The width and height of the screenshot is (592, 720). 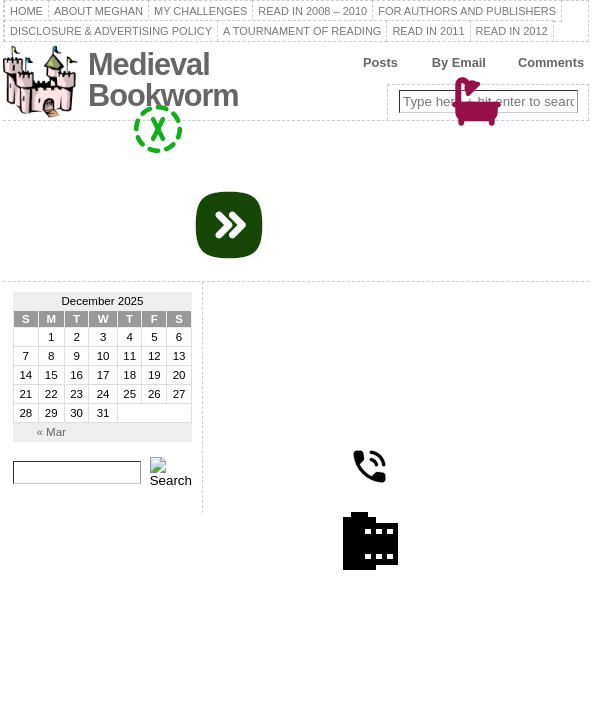 I want to click on skip forward or advance to next item, so click(x=229, y=225).